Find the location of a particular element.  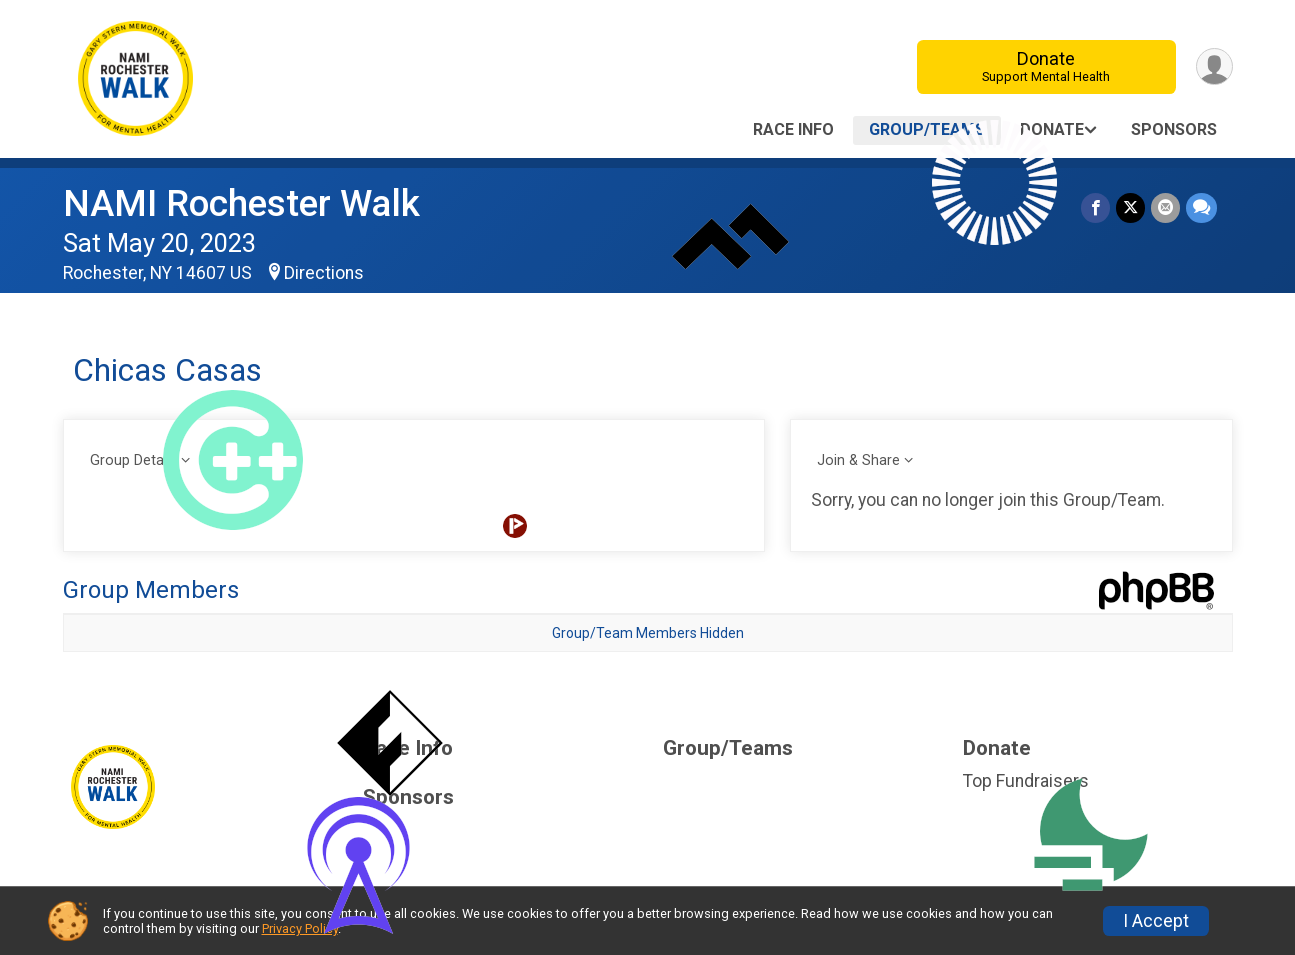

photon logo is located at coordinates (994, 182).